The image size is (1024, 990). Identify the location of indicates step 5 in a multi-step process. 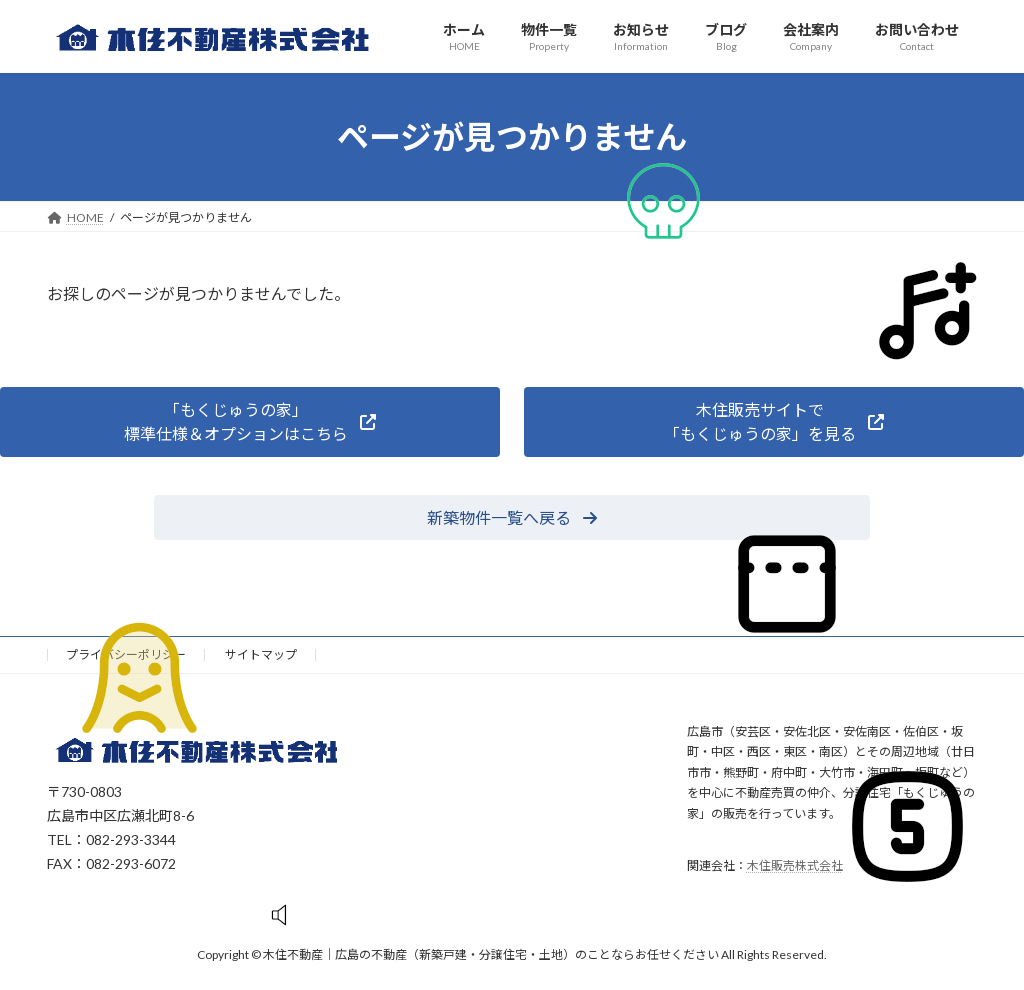
(907, 826).